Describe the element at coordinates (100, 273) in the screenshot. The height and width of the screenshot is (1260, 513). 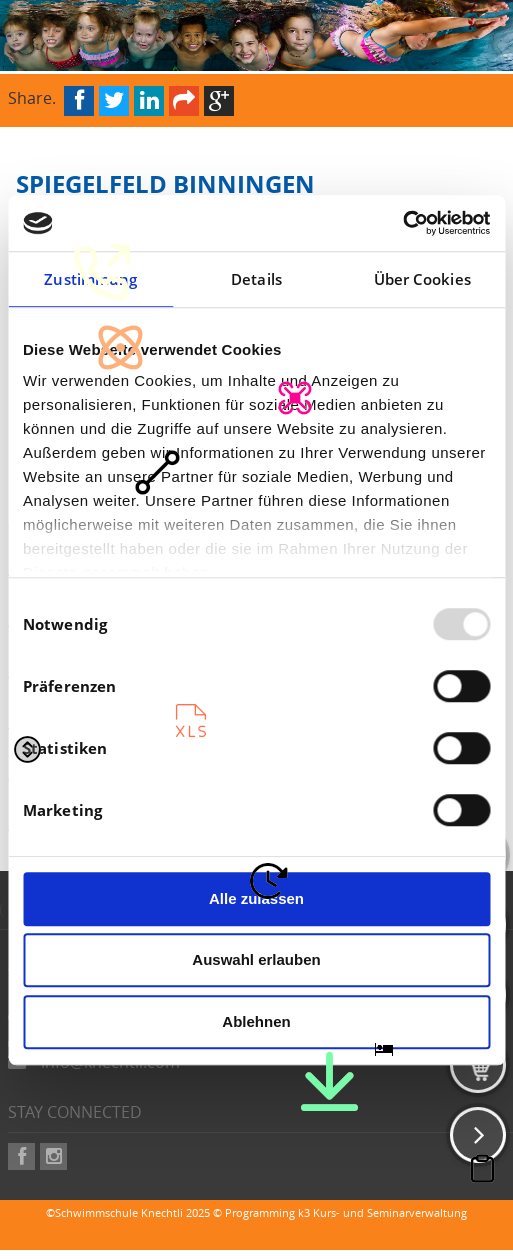
I see `make an outgoing call` at that location.